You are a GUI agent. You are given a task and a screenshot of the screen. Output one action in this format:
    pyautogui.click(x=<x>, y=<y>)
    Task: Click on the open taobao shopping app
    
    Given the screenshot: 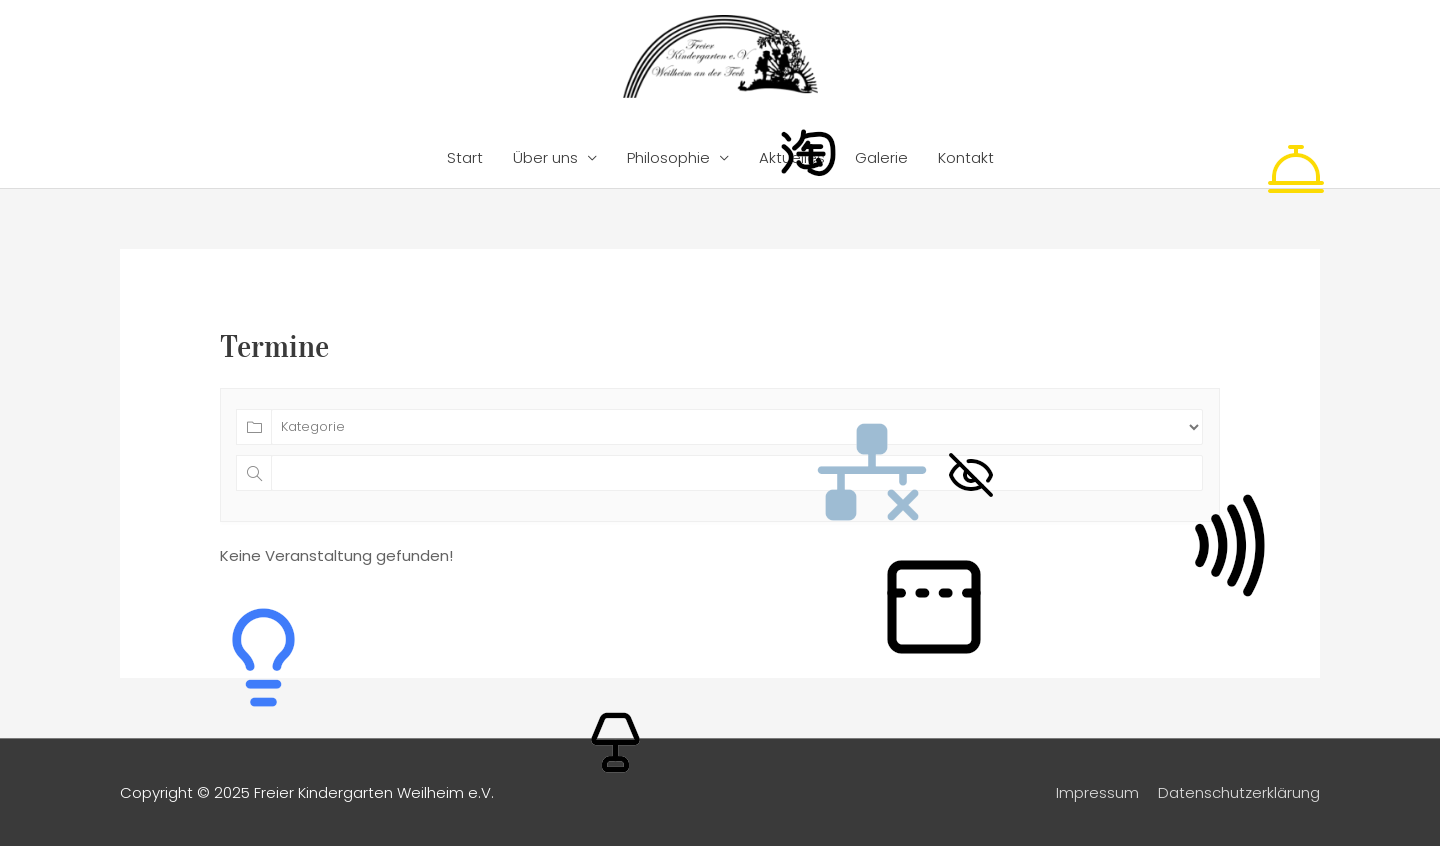 What is the action you would take?
    pyautogui.click(x=808, y=151)
    